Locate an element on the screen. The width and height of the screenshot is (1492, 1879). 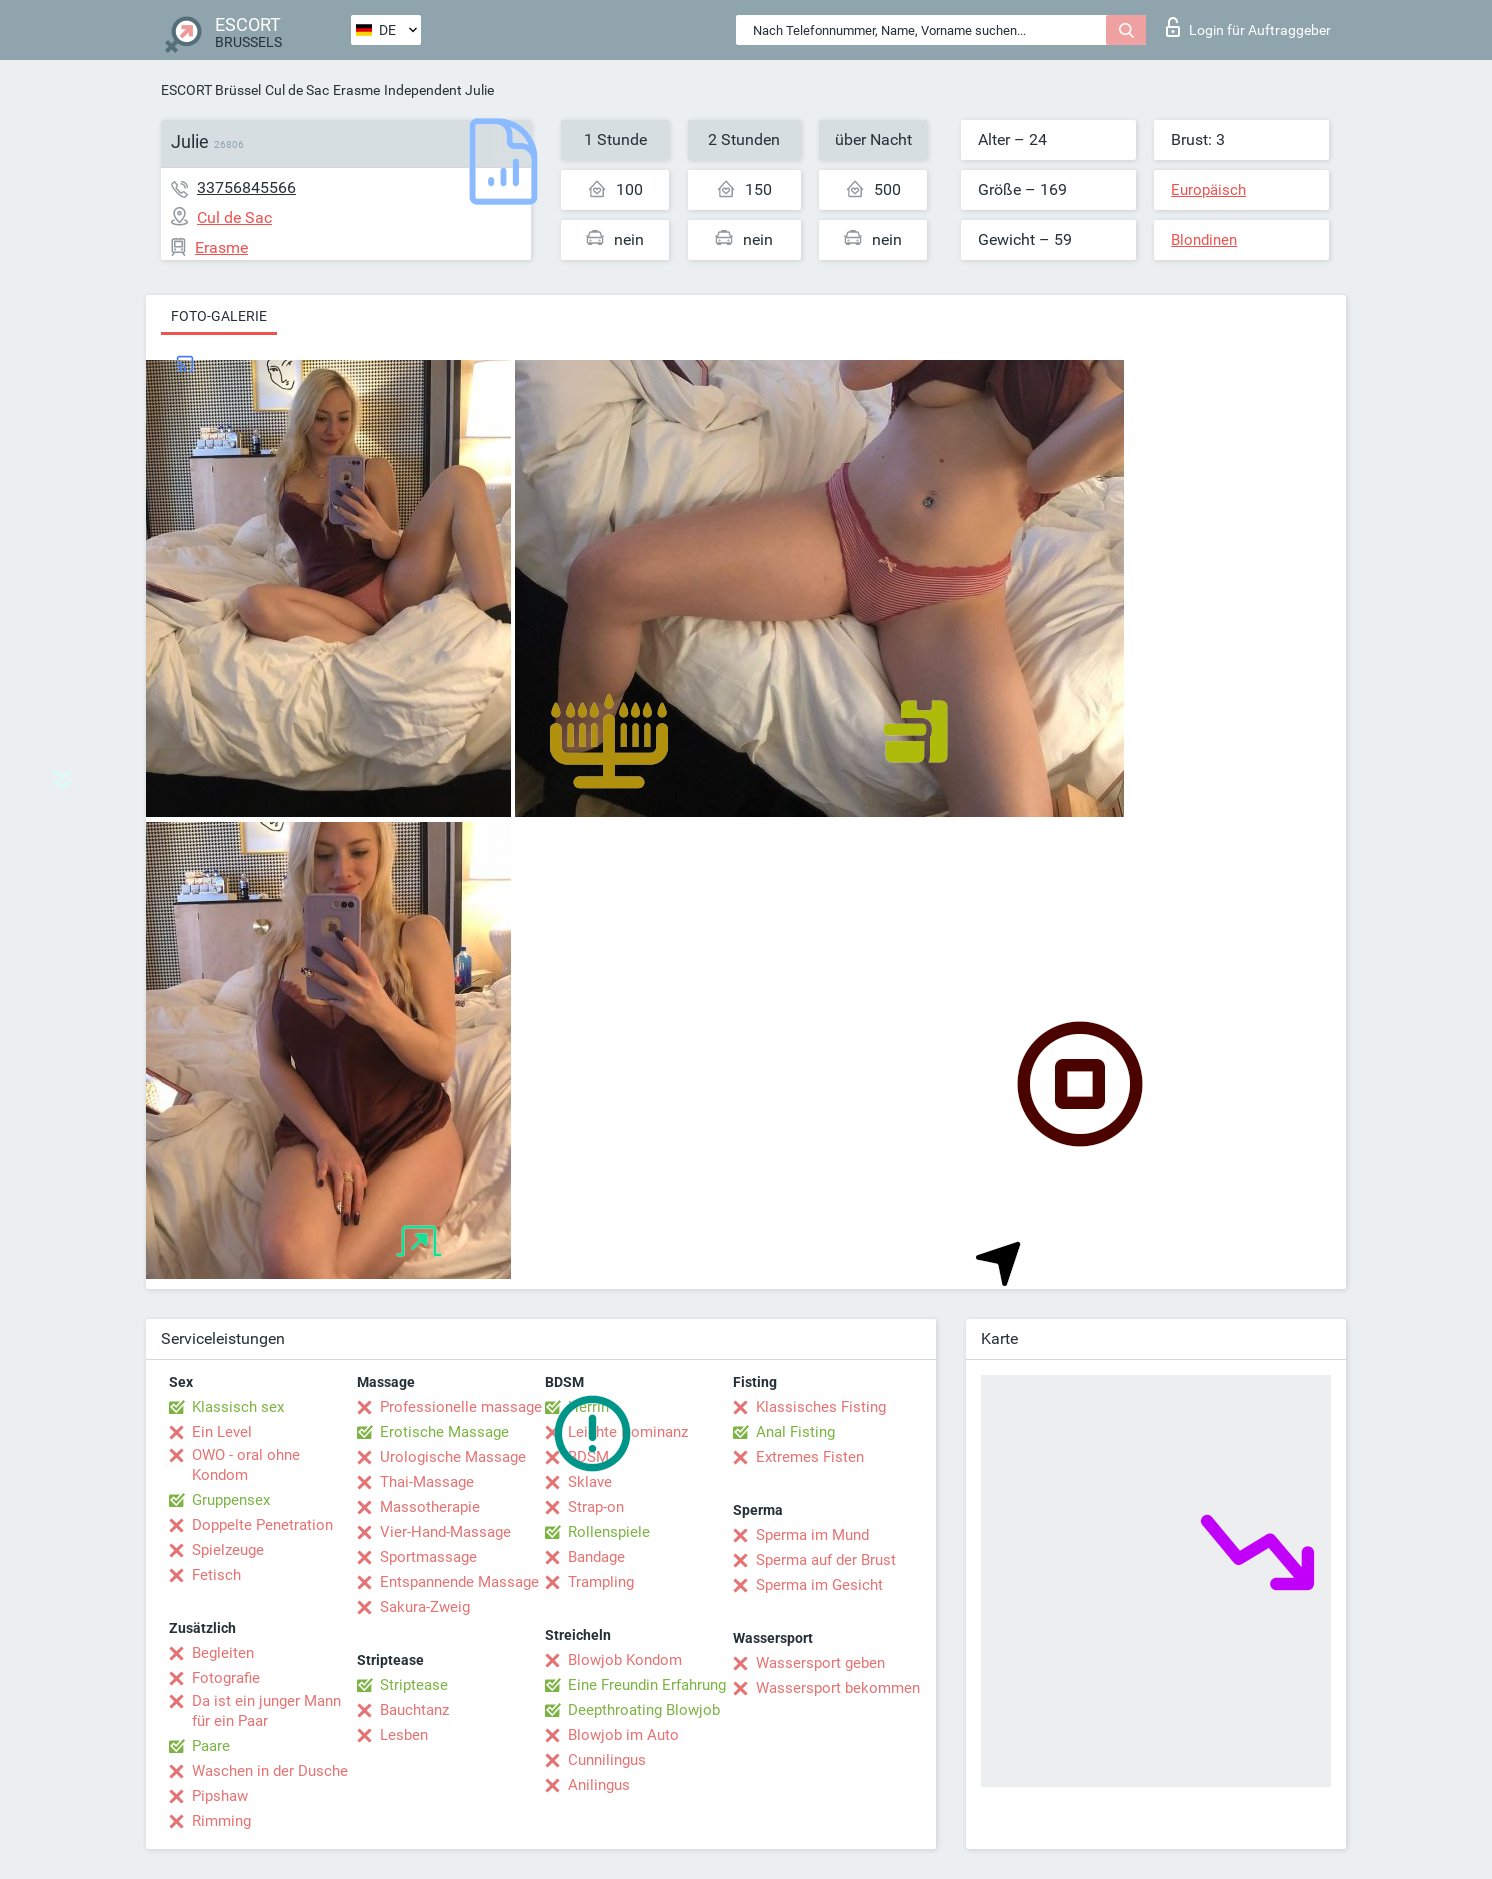
cast media to a nearby device is located at coordinates (185, 364).